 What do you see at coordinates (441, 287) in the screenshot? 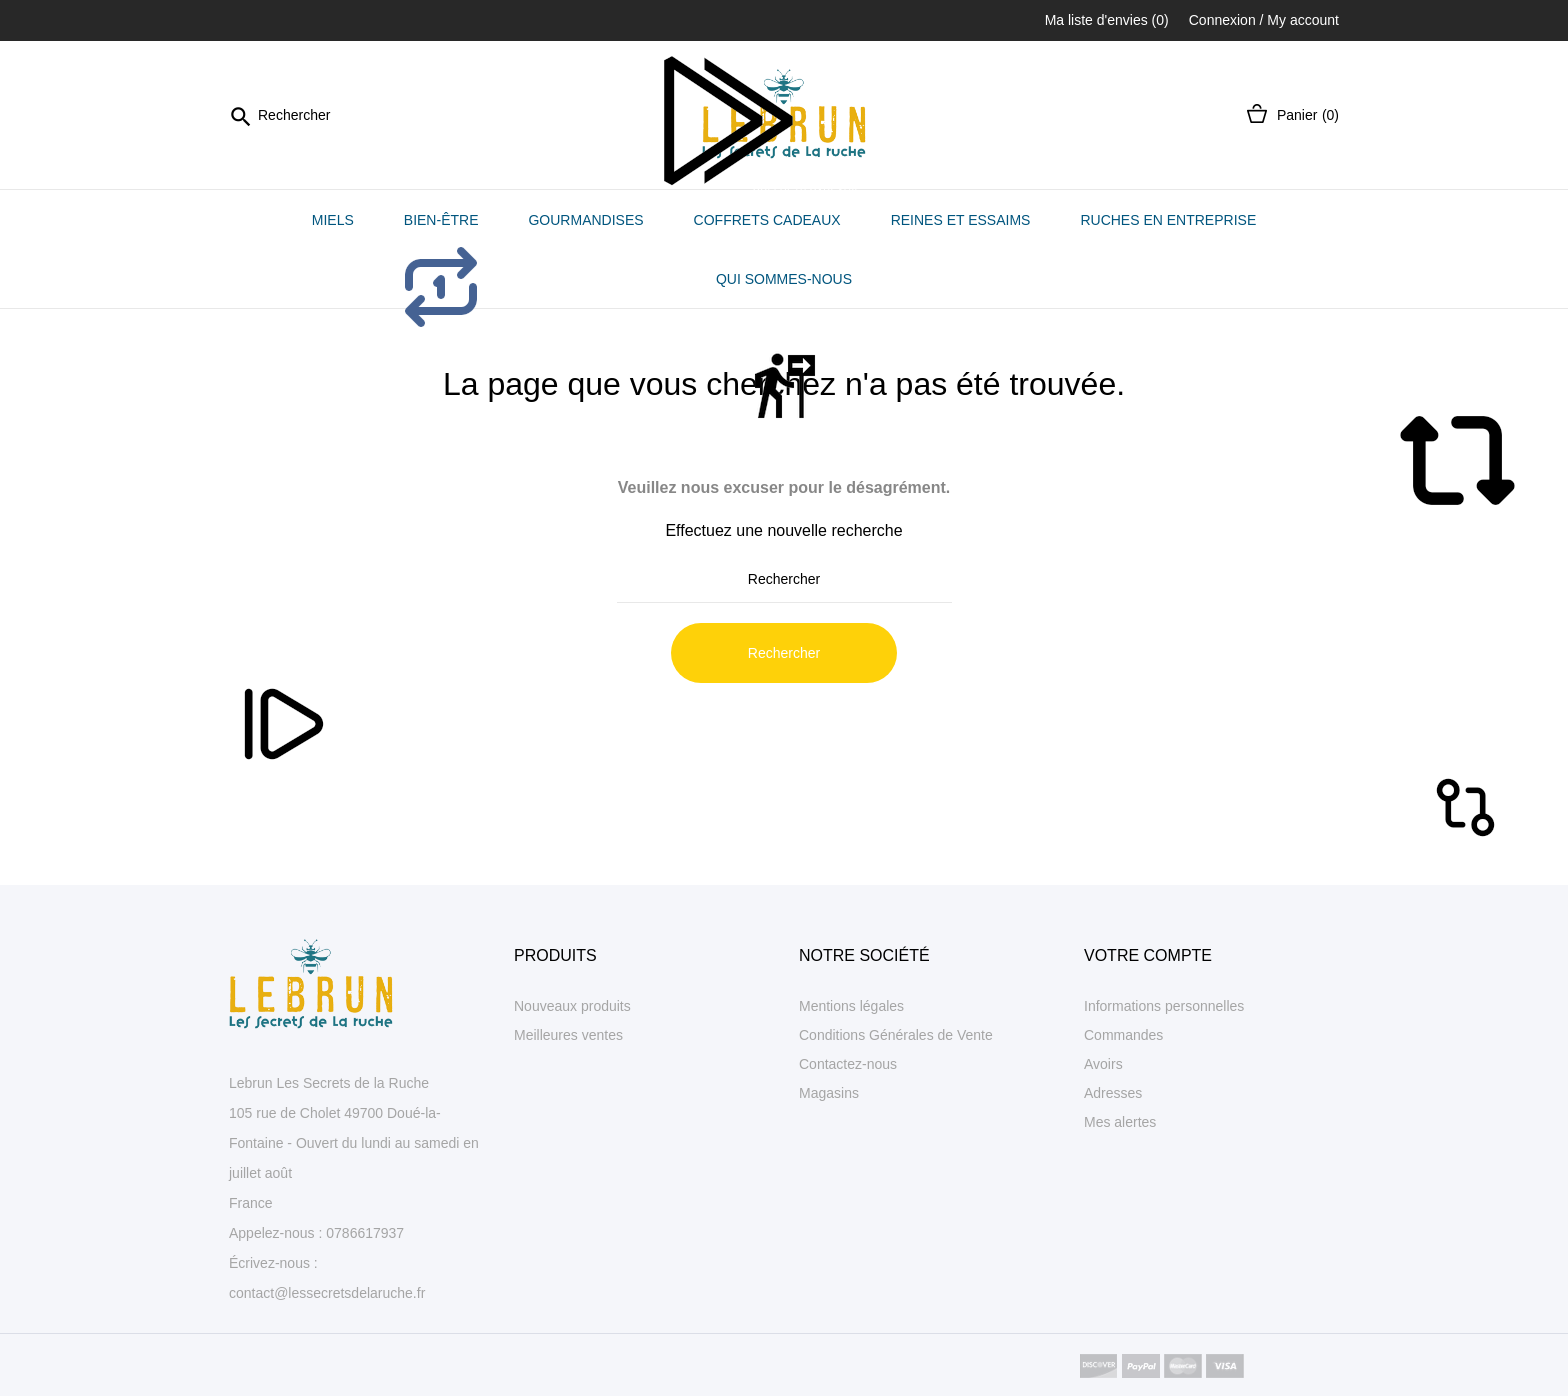
I see `repeat current track once` at bounding box center [441, 287].